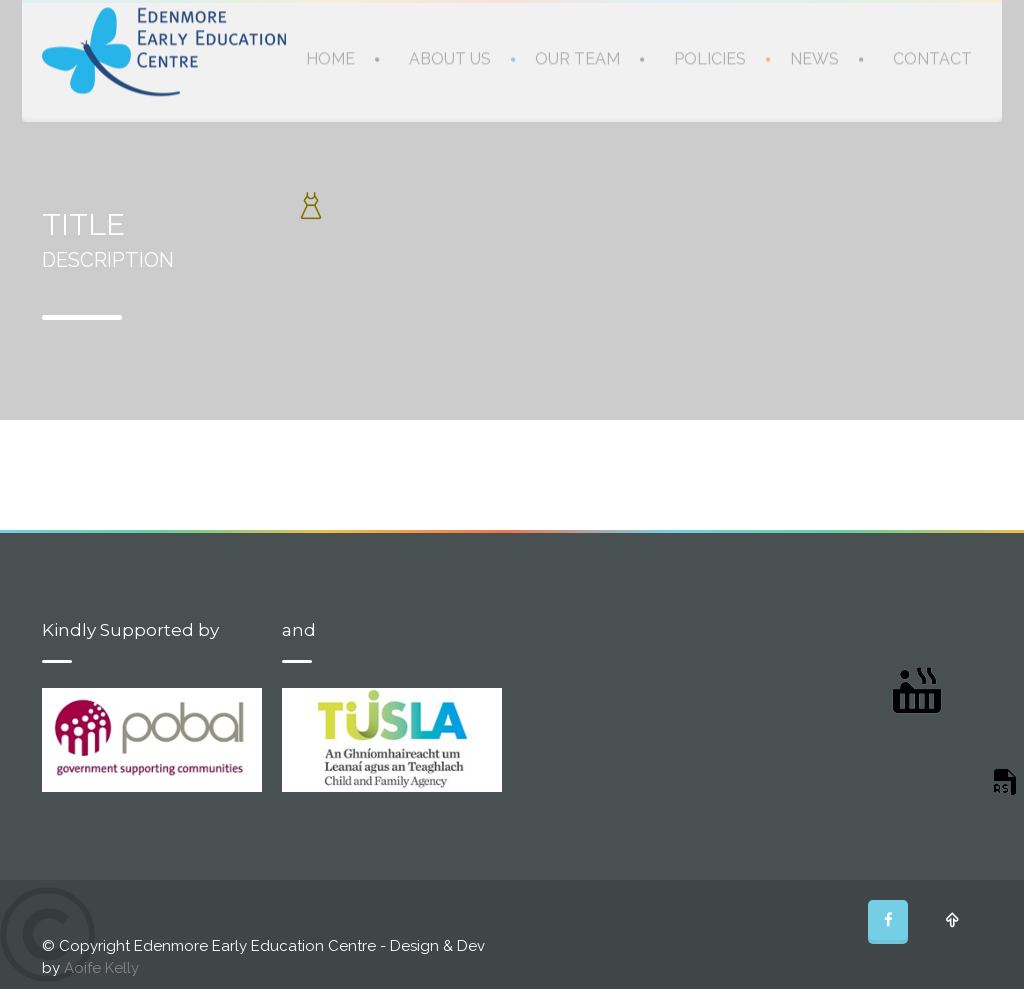  Describe the element at coordinates (917, 689) in the screenshot. I see `view hot tub or spa amenities` at that location.